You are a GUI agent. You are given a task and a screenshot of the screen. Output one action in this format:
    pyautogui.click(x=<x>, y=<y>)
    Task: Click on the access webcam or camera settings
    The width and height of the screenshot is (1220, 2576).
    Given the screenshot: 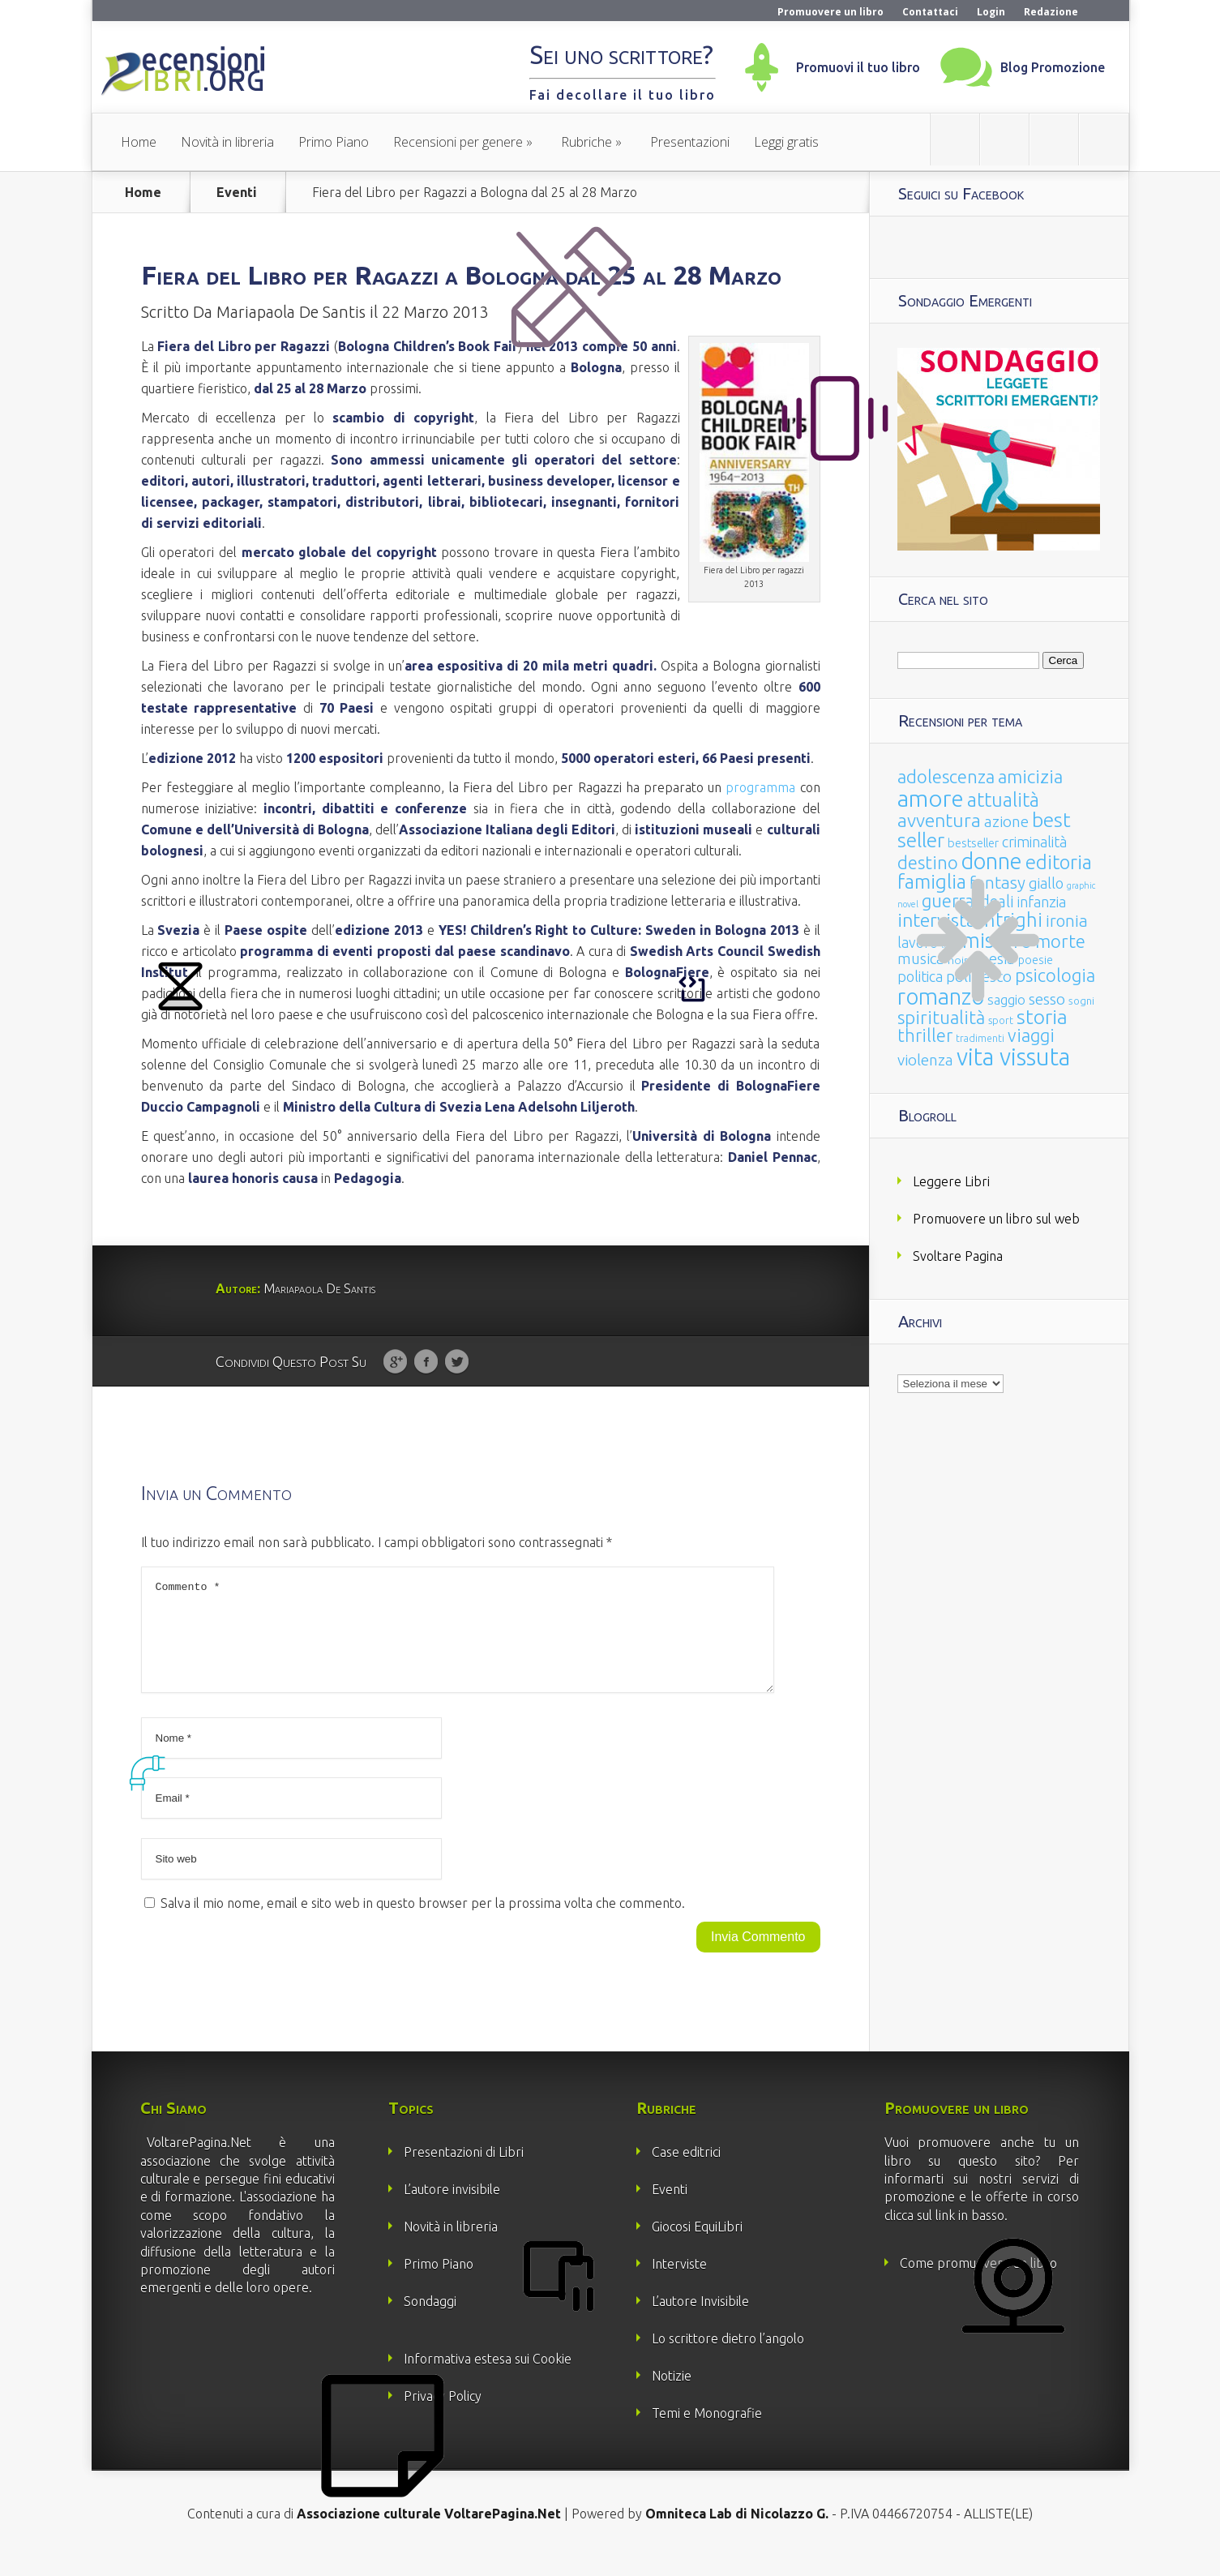 What is the action you would take?
    pyautogui.click(x=1013, y=2290)
    